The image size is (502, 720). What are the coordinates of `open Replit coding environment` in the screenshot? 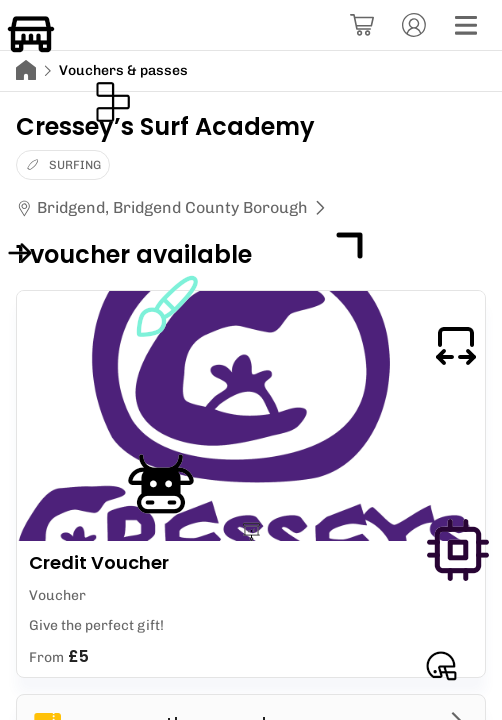 It's located at (110, 102).